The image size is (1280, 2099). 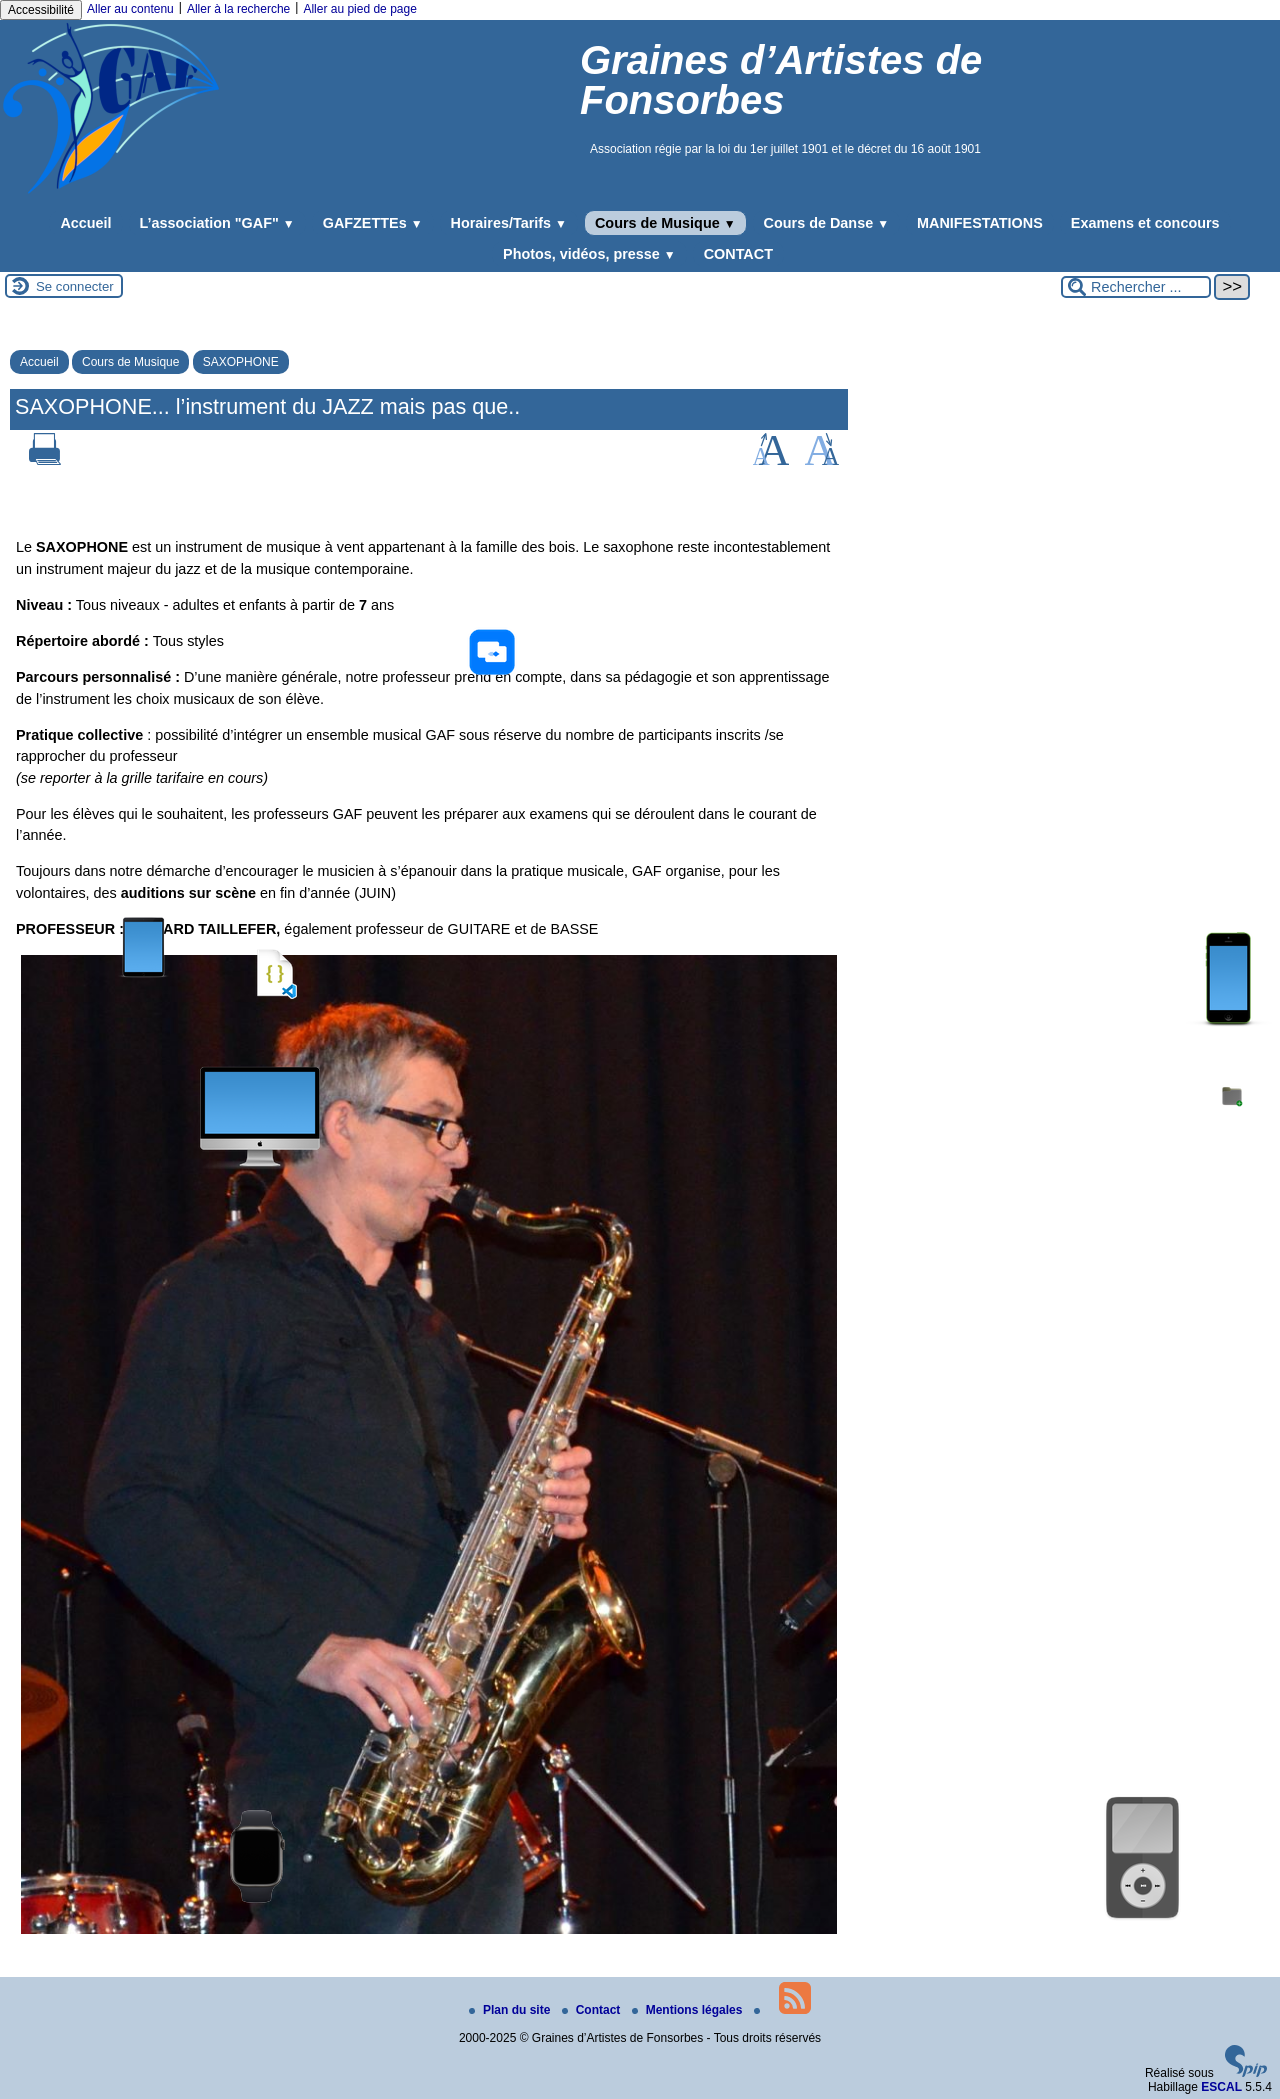 What do you see at coordinates (275, 974) in the screenshot?
I see `open or edit a JSON file in Visual Studio Code` at bounding box center [275, 974].